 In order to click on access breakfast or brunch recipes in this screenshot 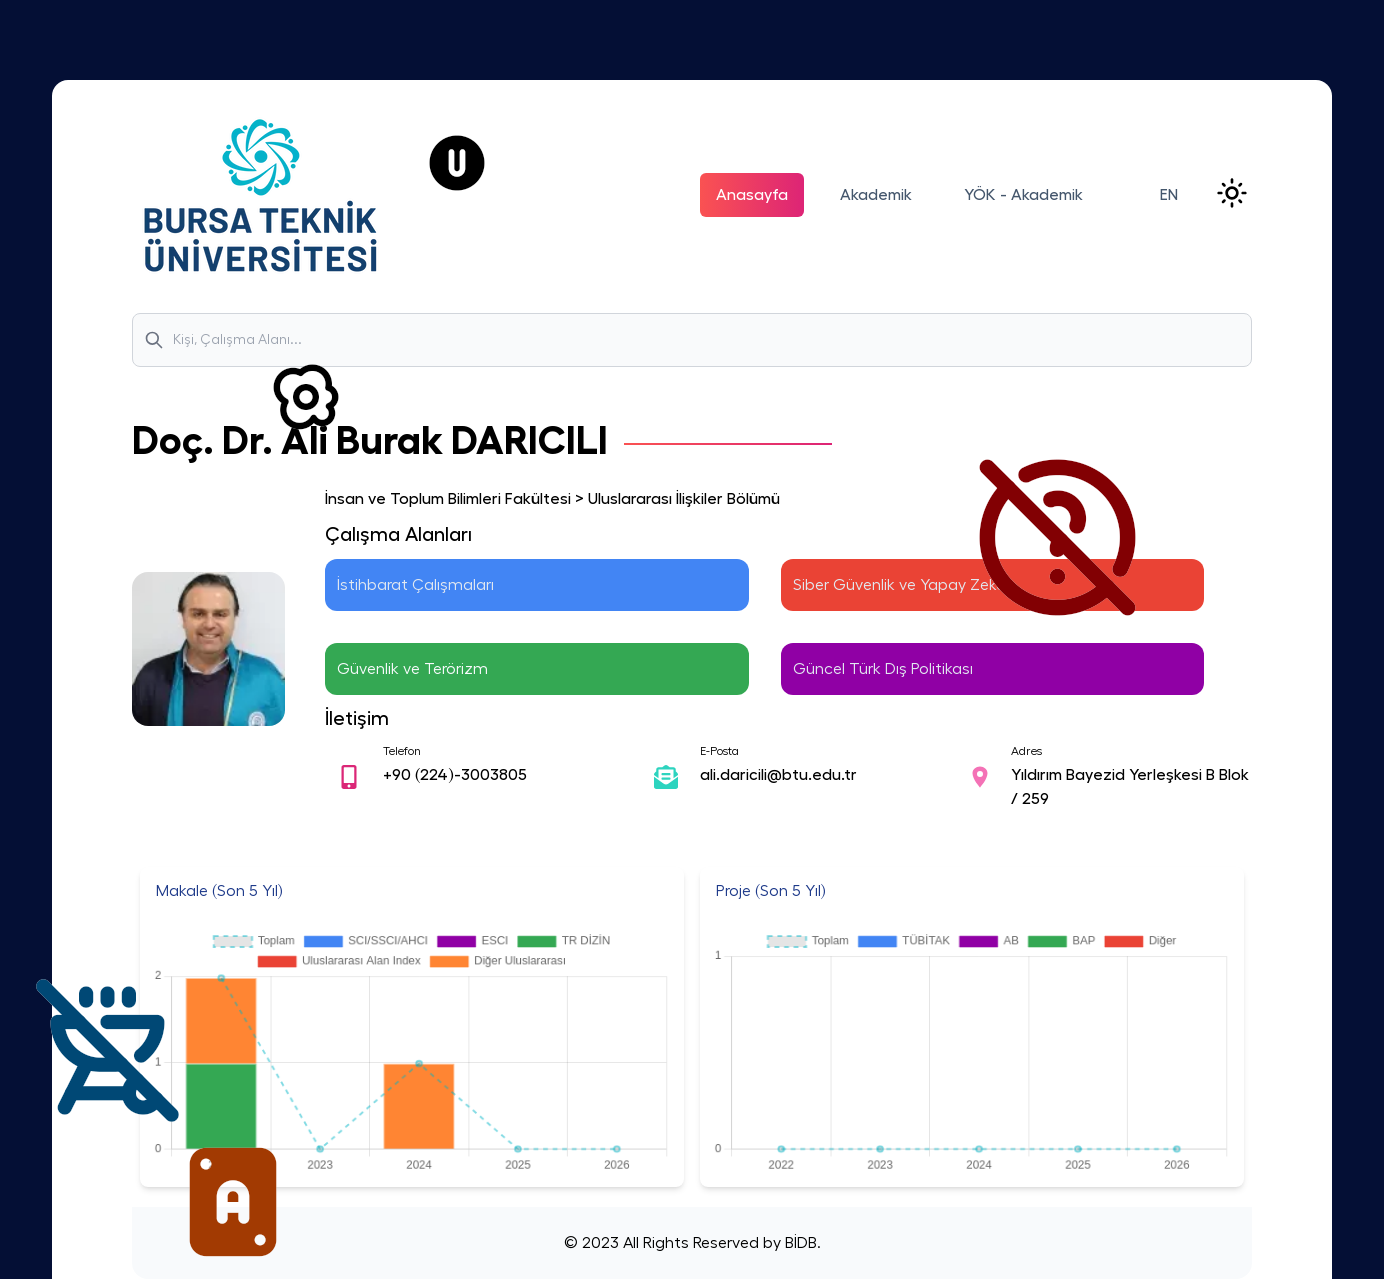, I will do `click(306, 397)`.